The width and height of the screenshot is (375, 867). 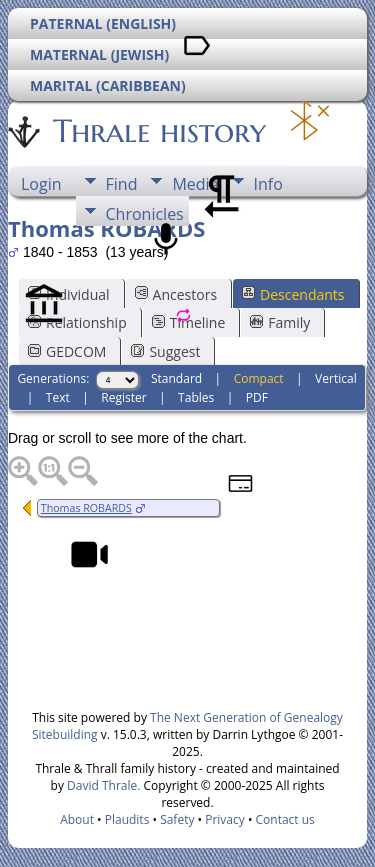 What do you see at coordinates (196, 45) in the screenshot?
I see `add a label or tag to an item` at bounding box center [196, 45].